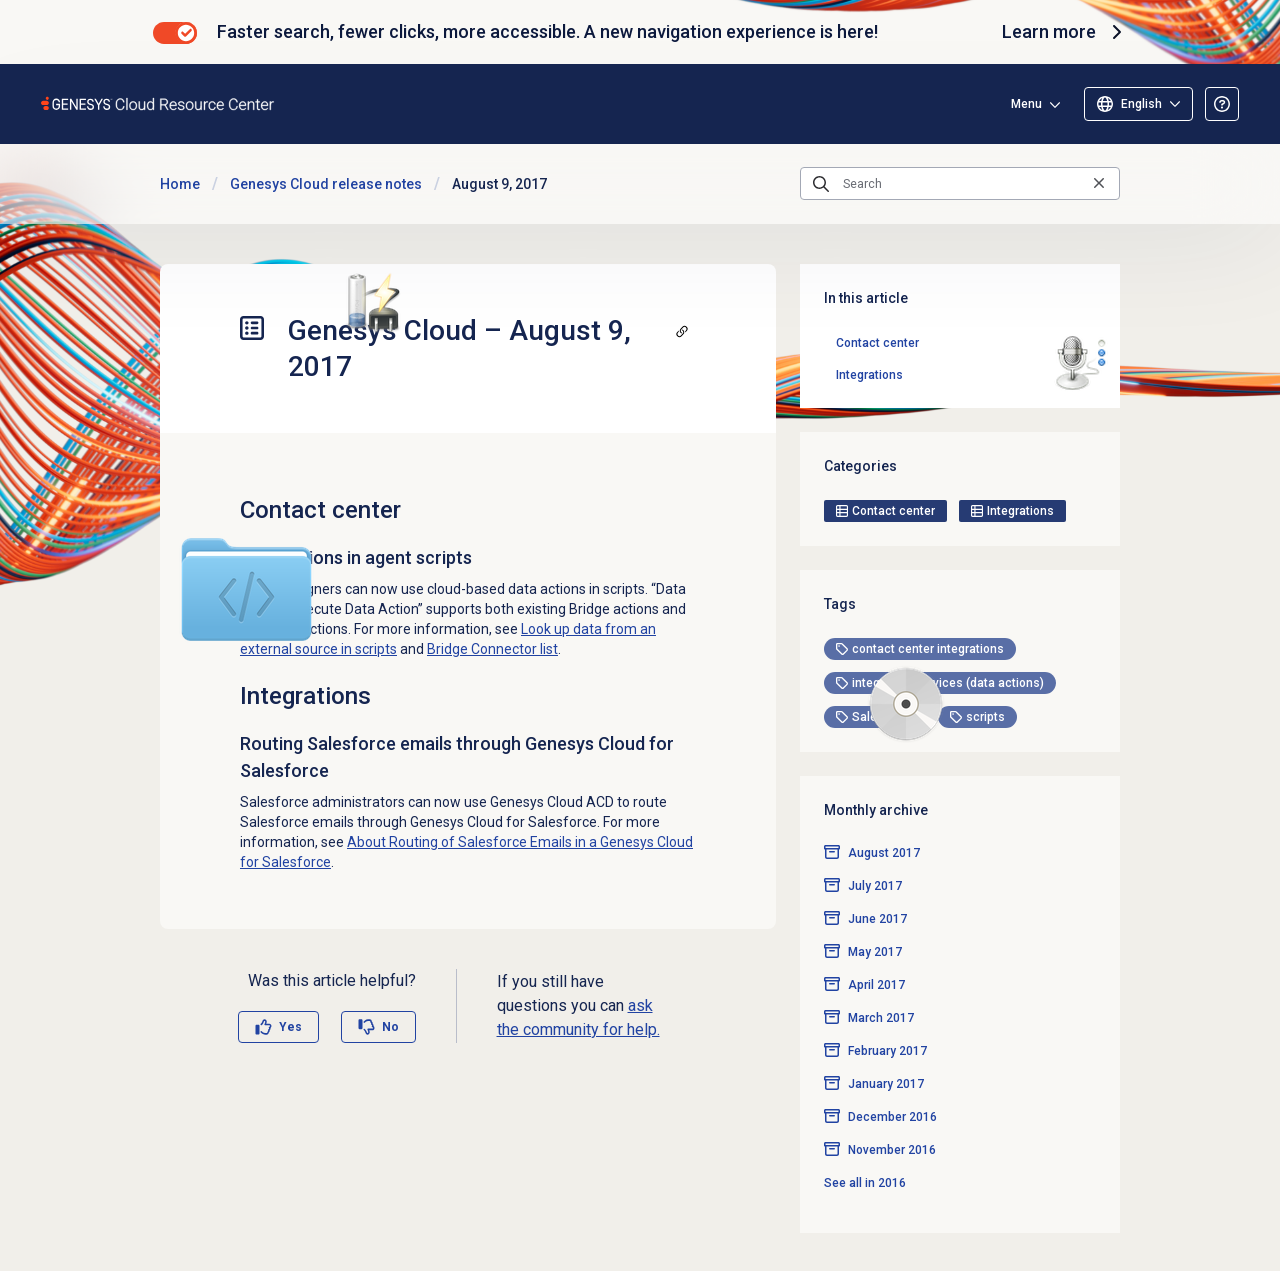  I want to click on access CD/DVD drive or disc contents, so click(906, 704).